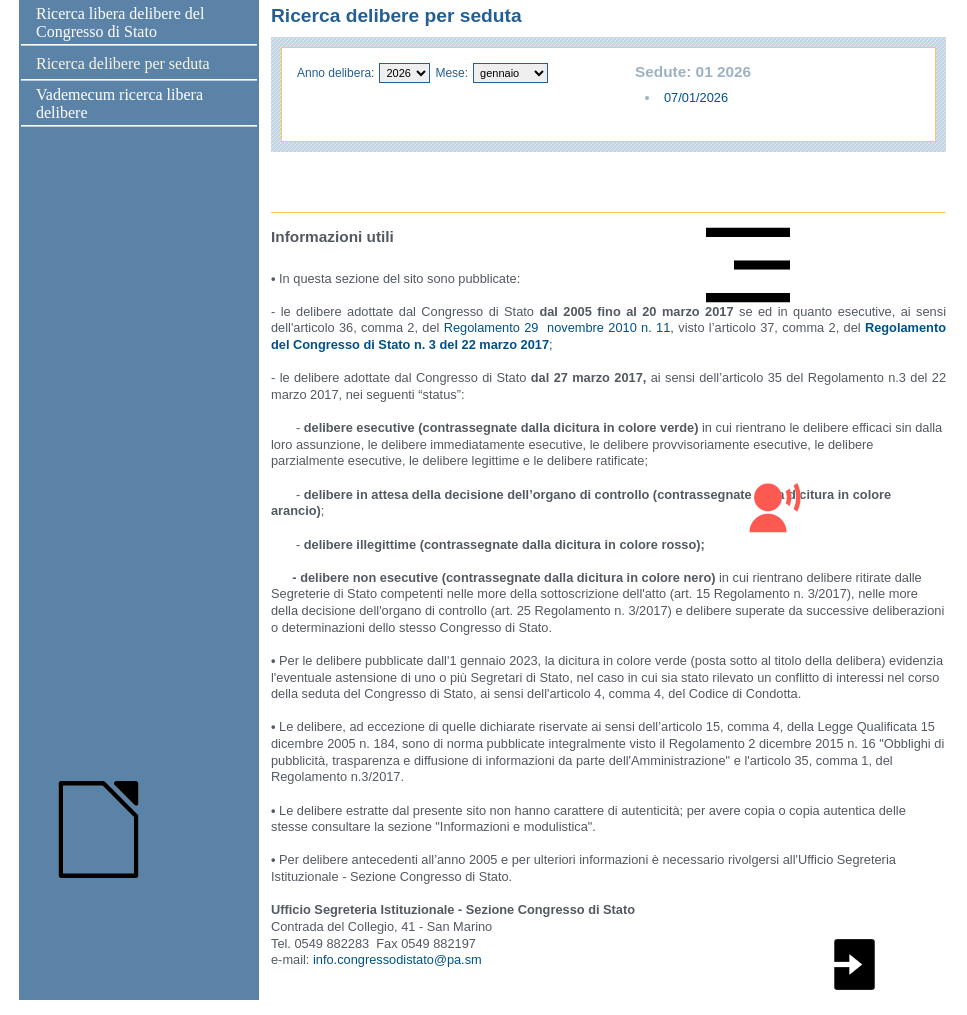 The image size is (967, 1015). I want to click on log in to your account, so click(854, 964).